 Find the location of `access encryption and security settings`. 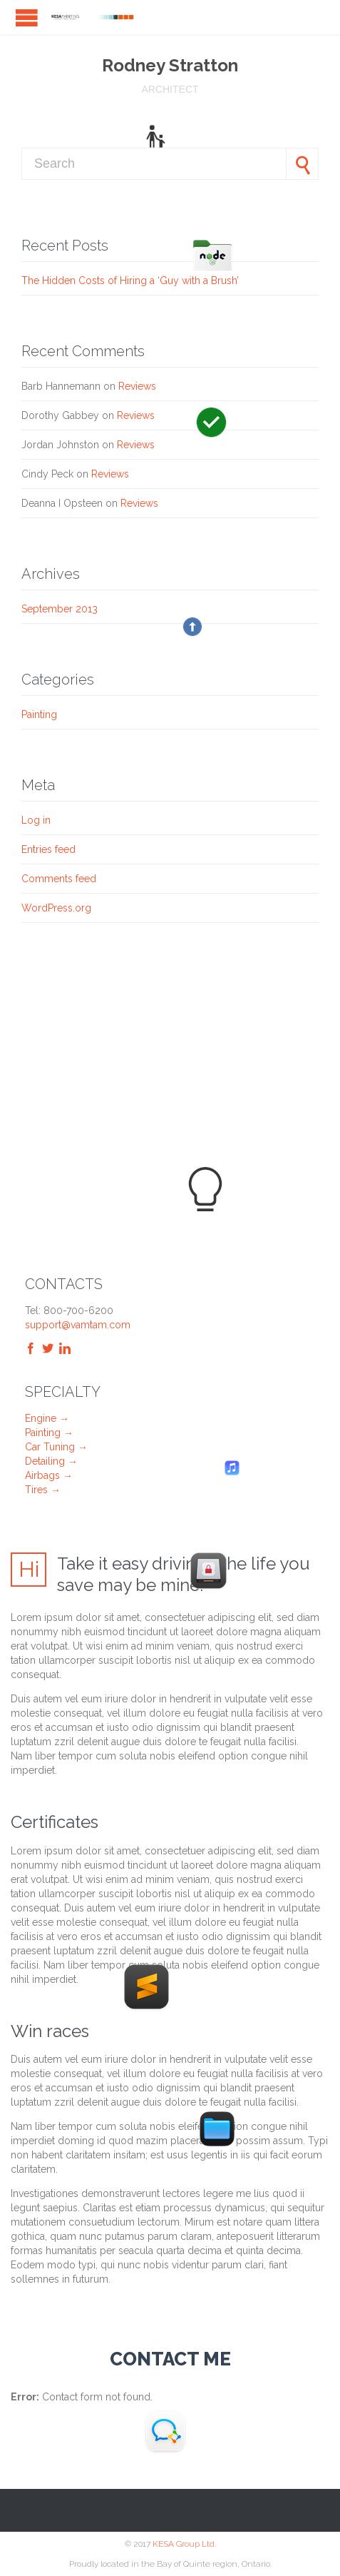

access encryption and security settings is located at coordinates (208, 1570).